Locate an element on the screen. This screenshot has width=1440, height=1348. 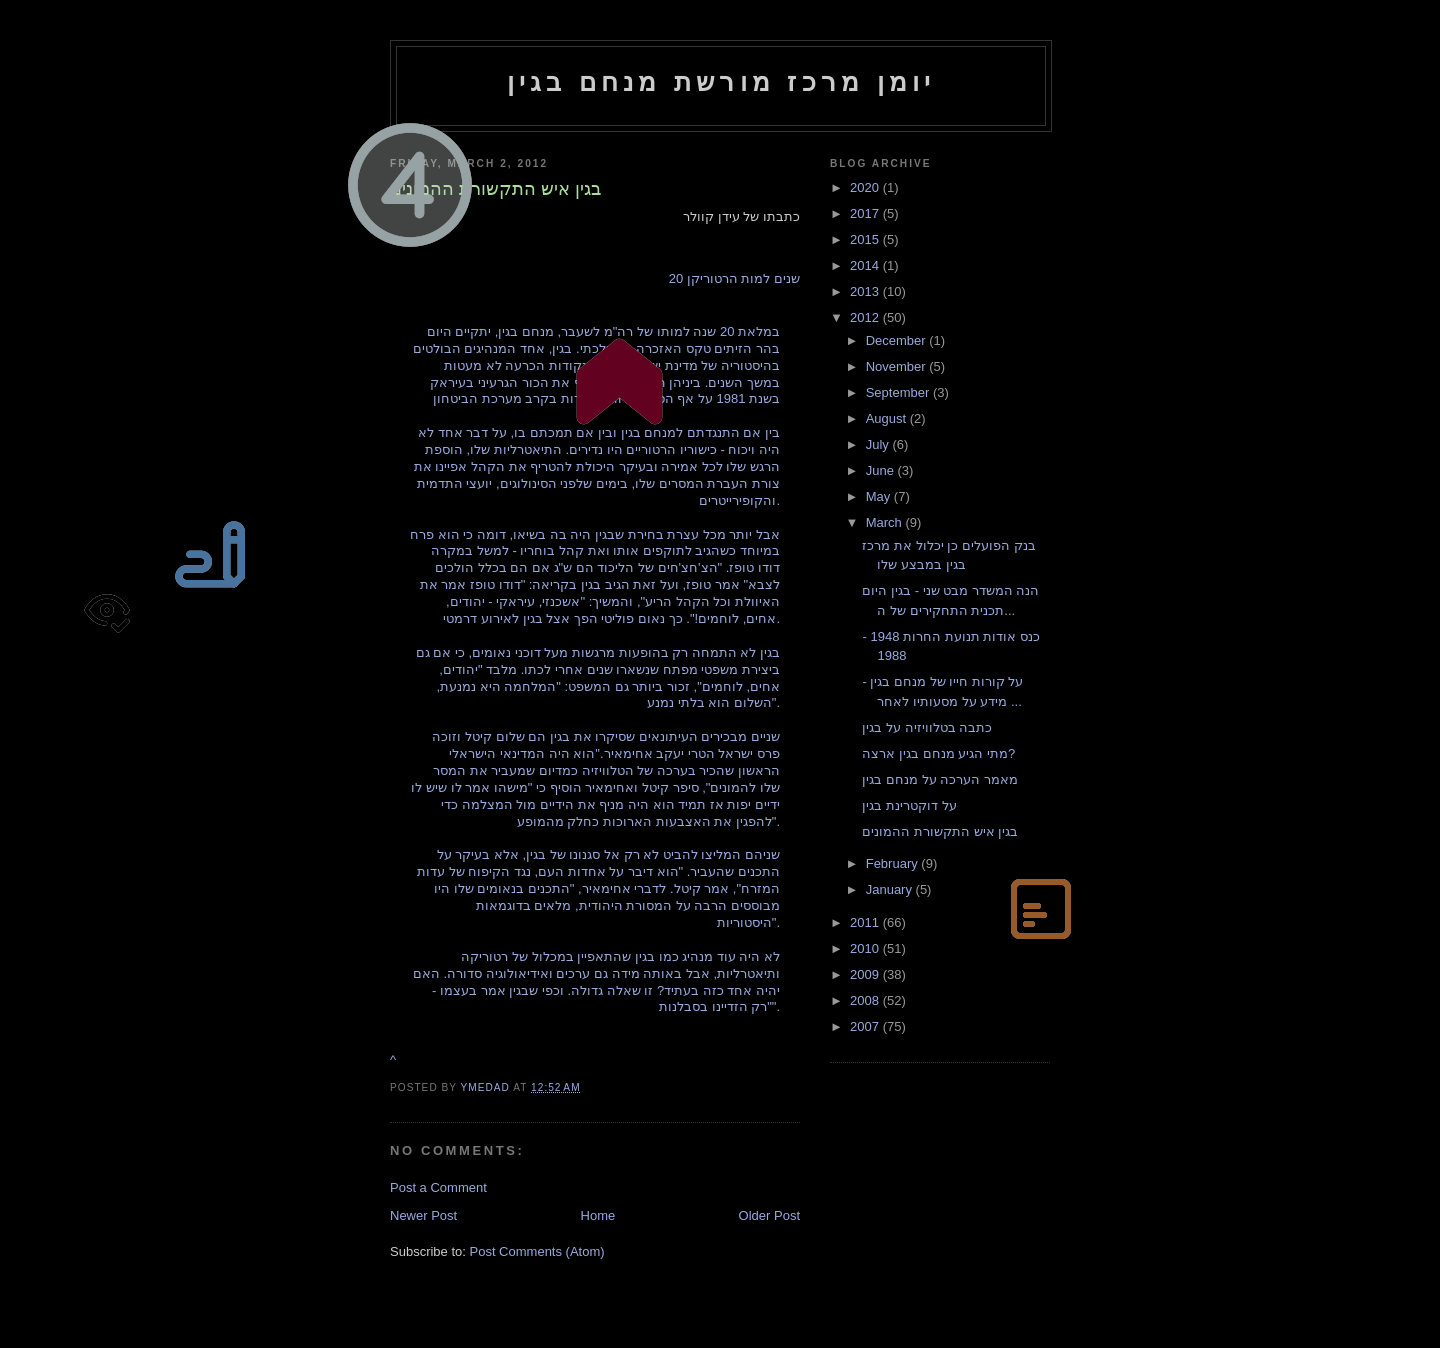
compose or write new content is located at coordinates (212, 558).